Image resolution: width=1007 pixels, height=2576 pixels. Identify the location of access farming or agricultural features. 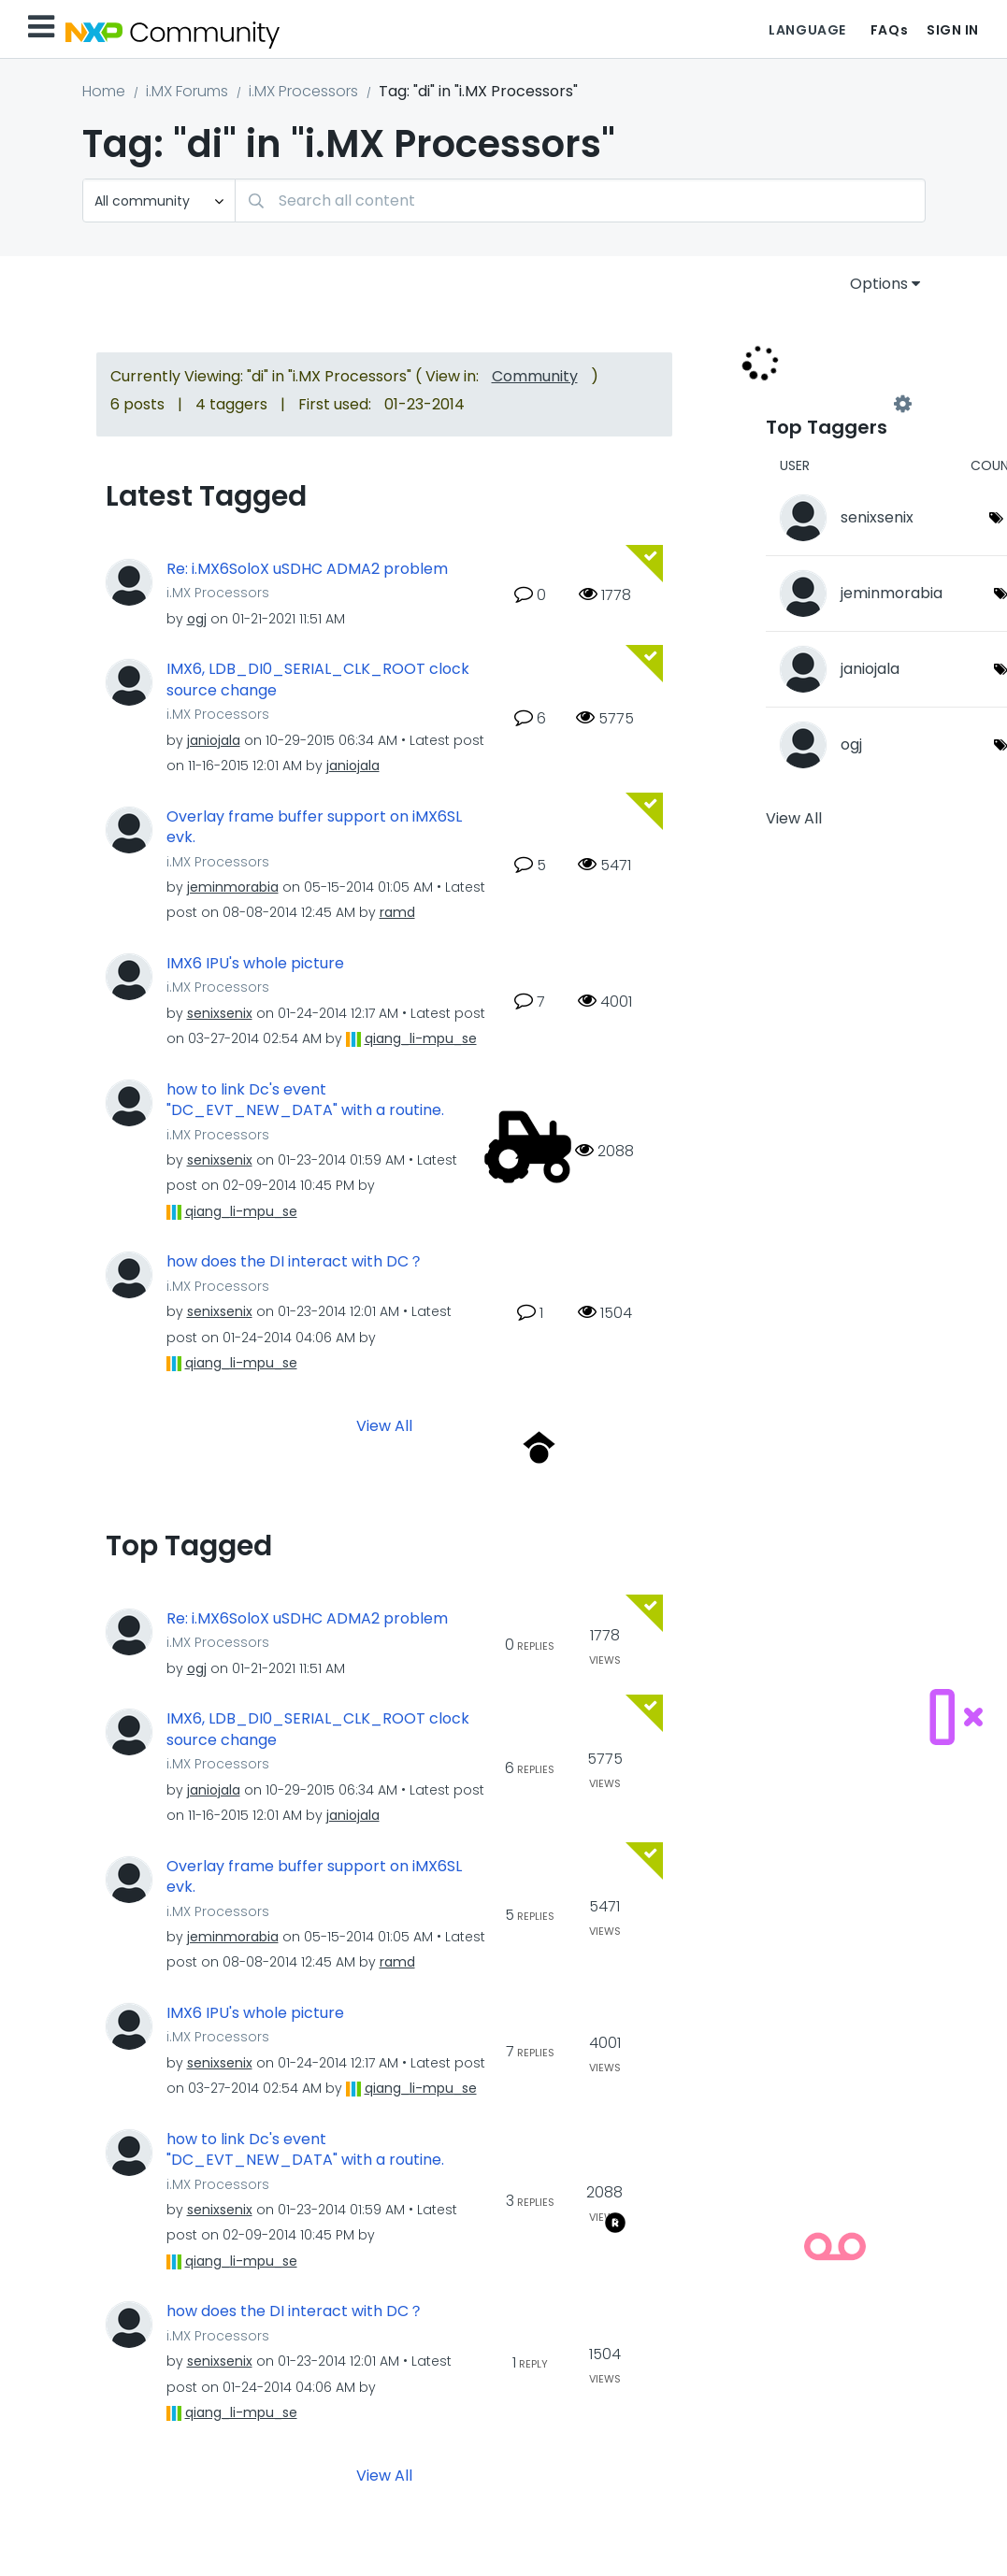
(527, 1144).